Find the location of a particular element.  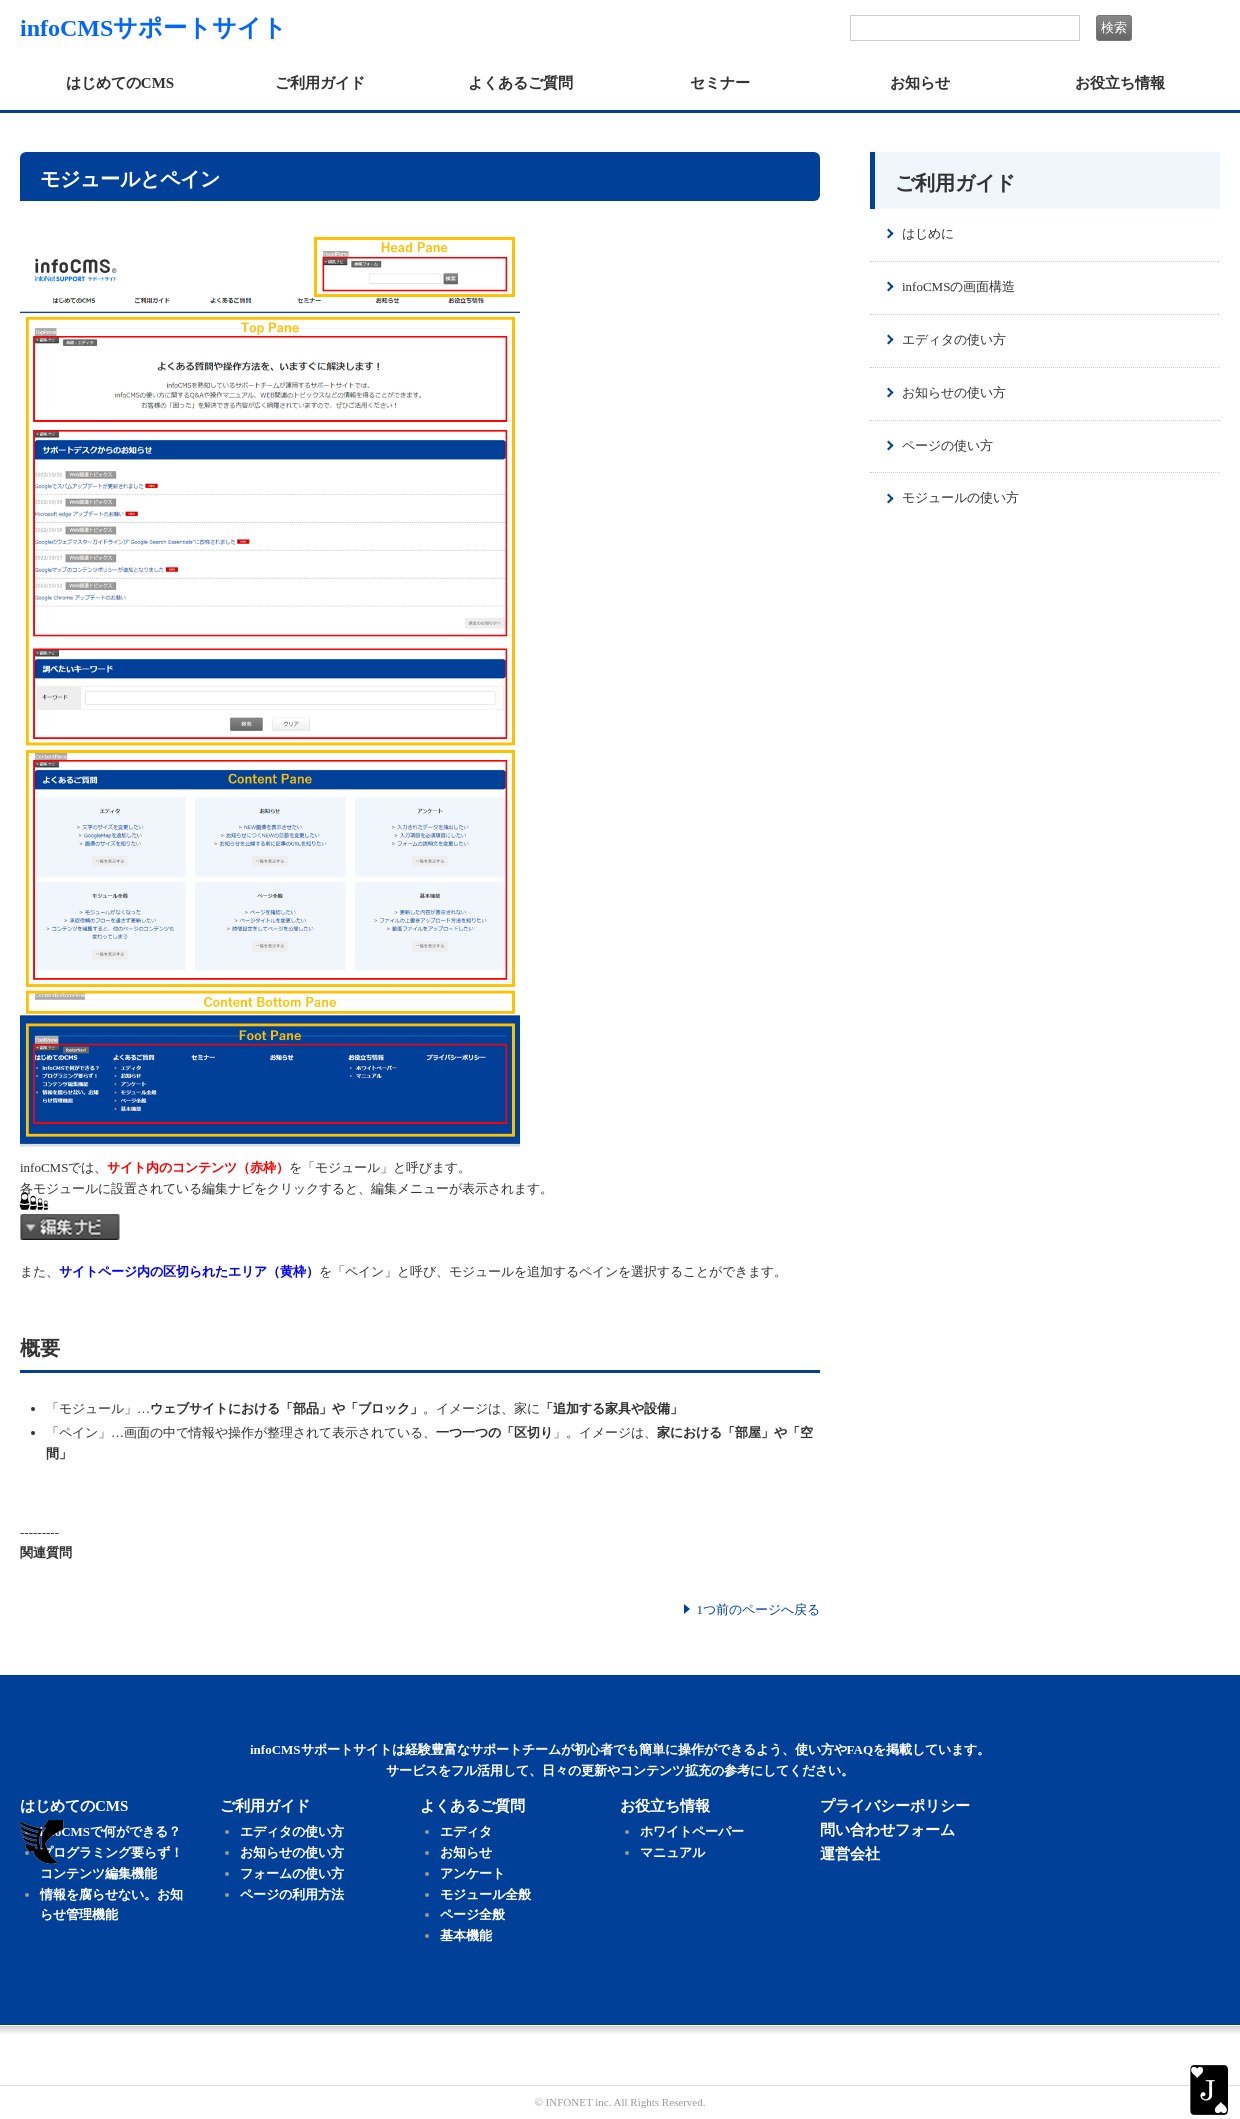

jack of hearts playing card is located at coordinates (1209, 2090).